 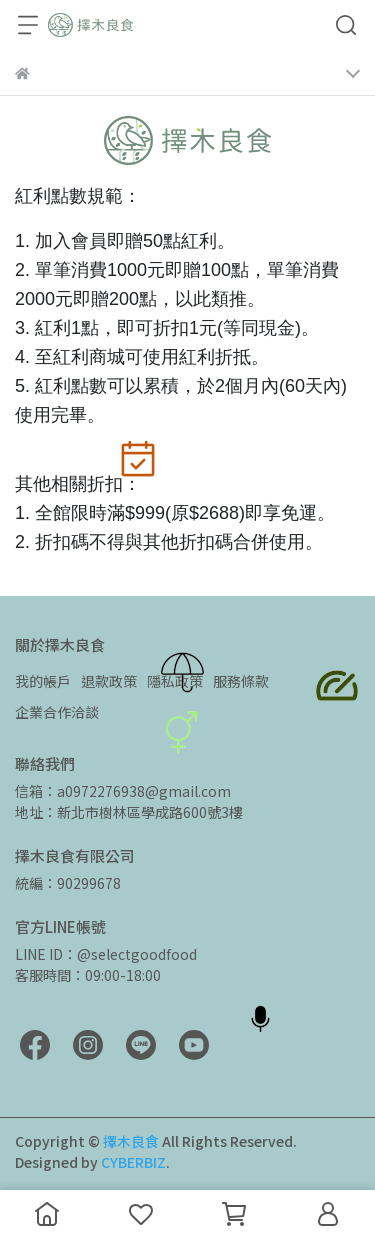 What do you see at coordinates (337, 687) in the screenshot?
I see `view performance or speed metrics` at bounding box center [337, 687].